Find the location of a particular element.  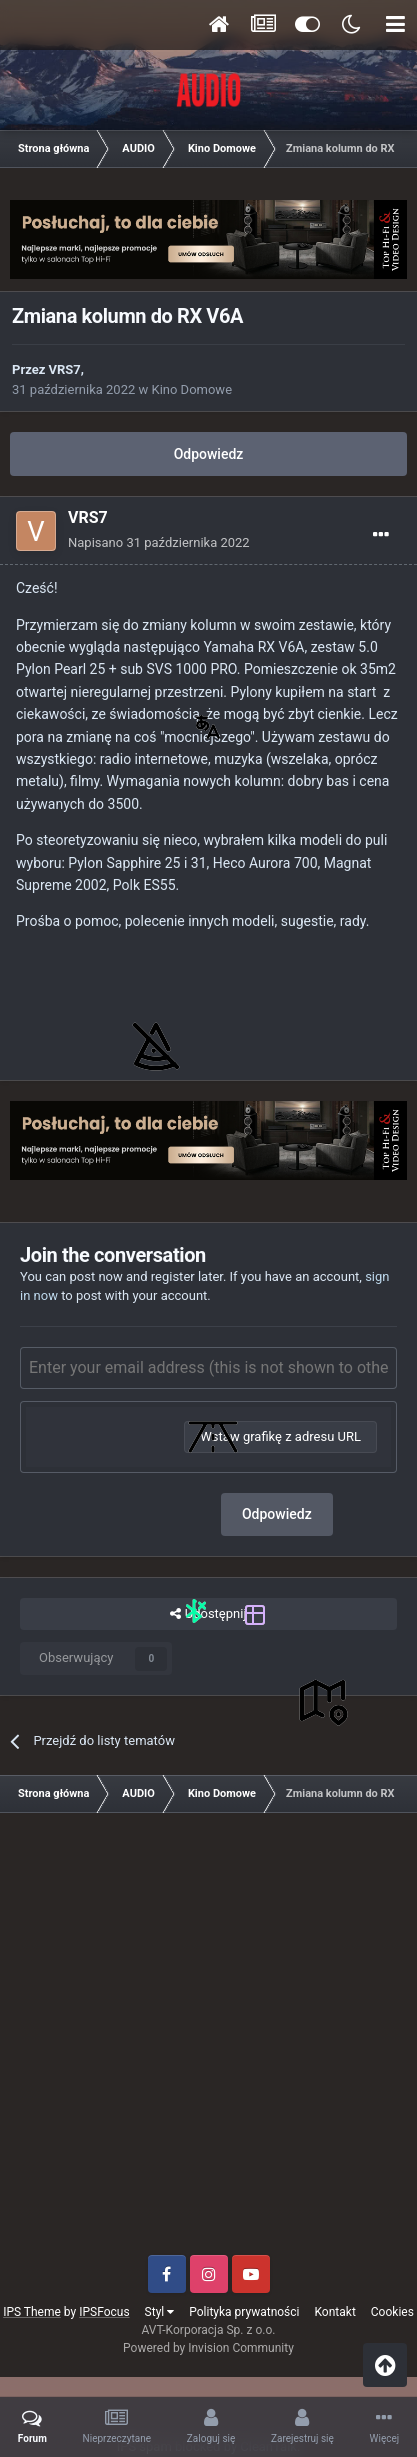

insert a table with customizable borders is located at coordinates (255, 1615).